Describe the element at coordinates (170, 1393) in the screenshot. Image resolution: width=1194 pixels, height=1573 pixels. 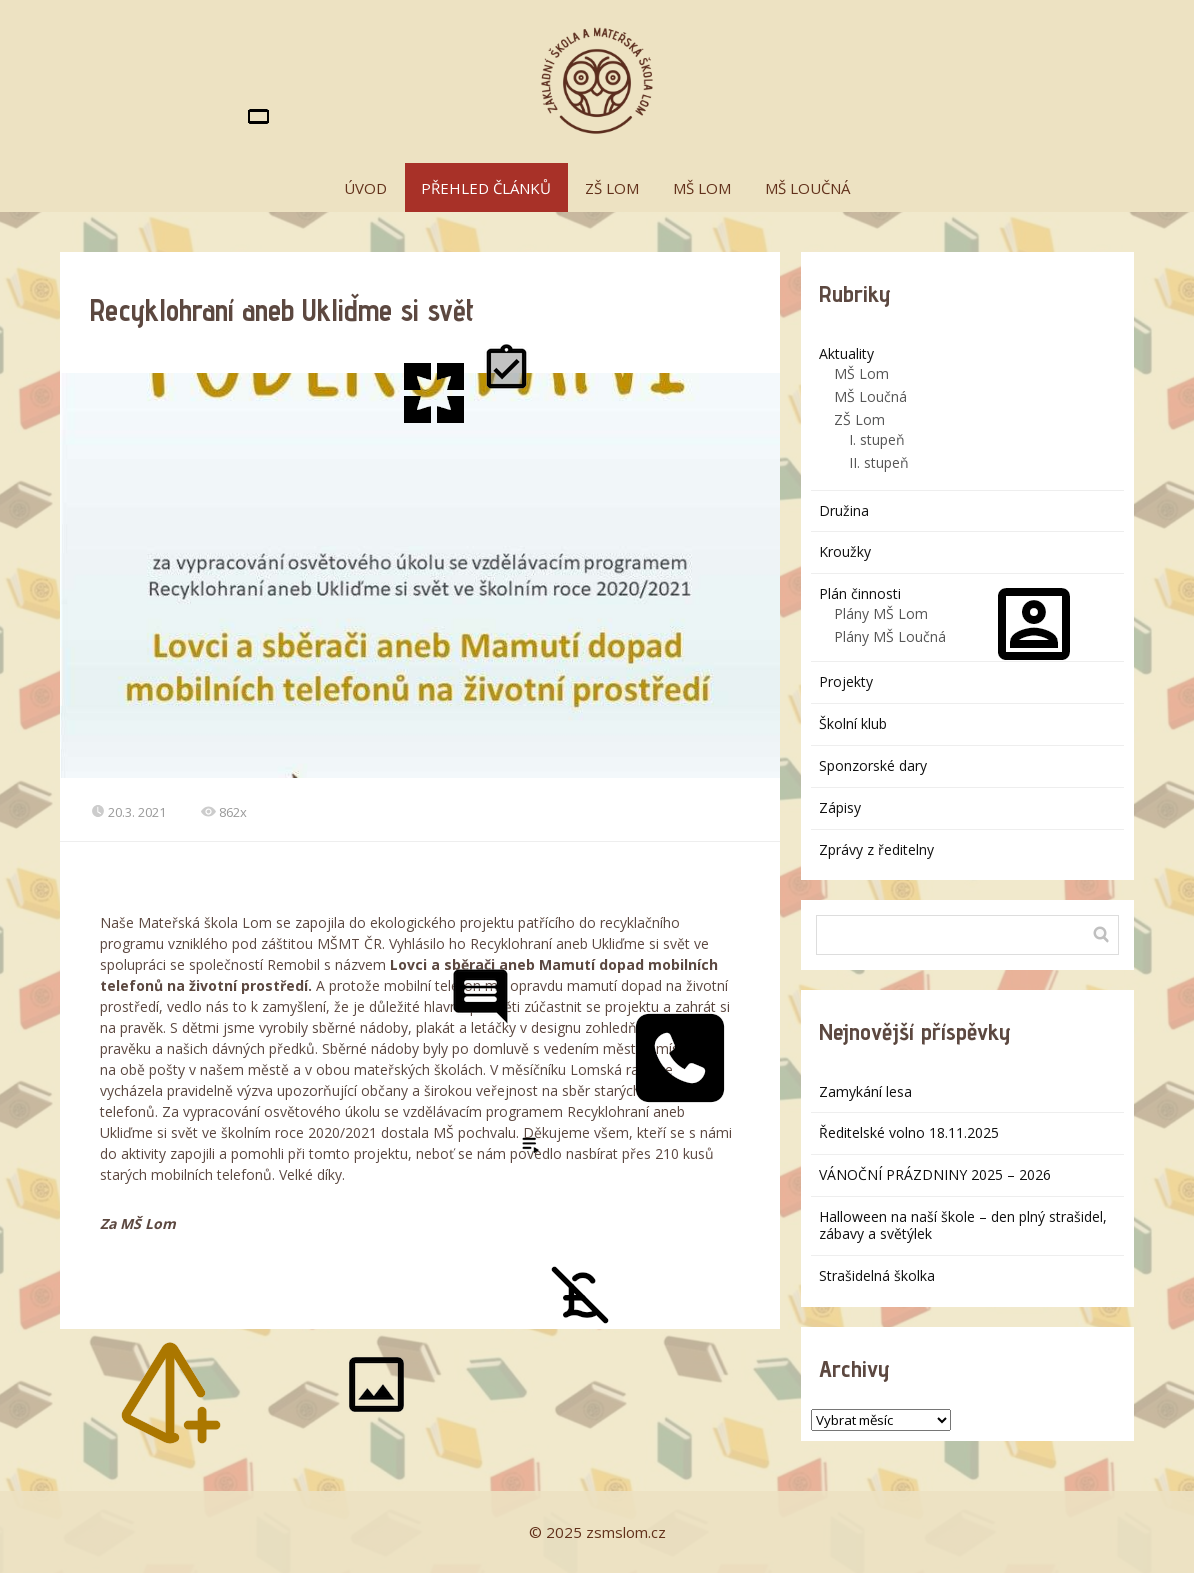
I see `add a new 3D object or shape` at that location.